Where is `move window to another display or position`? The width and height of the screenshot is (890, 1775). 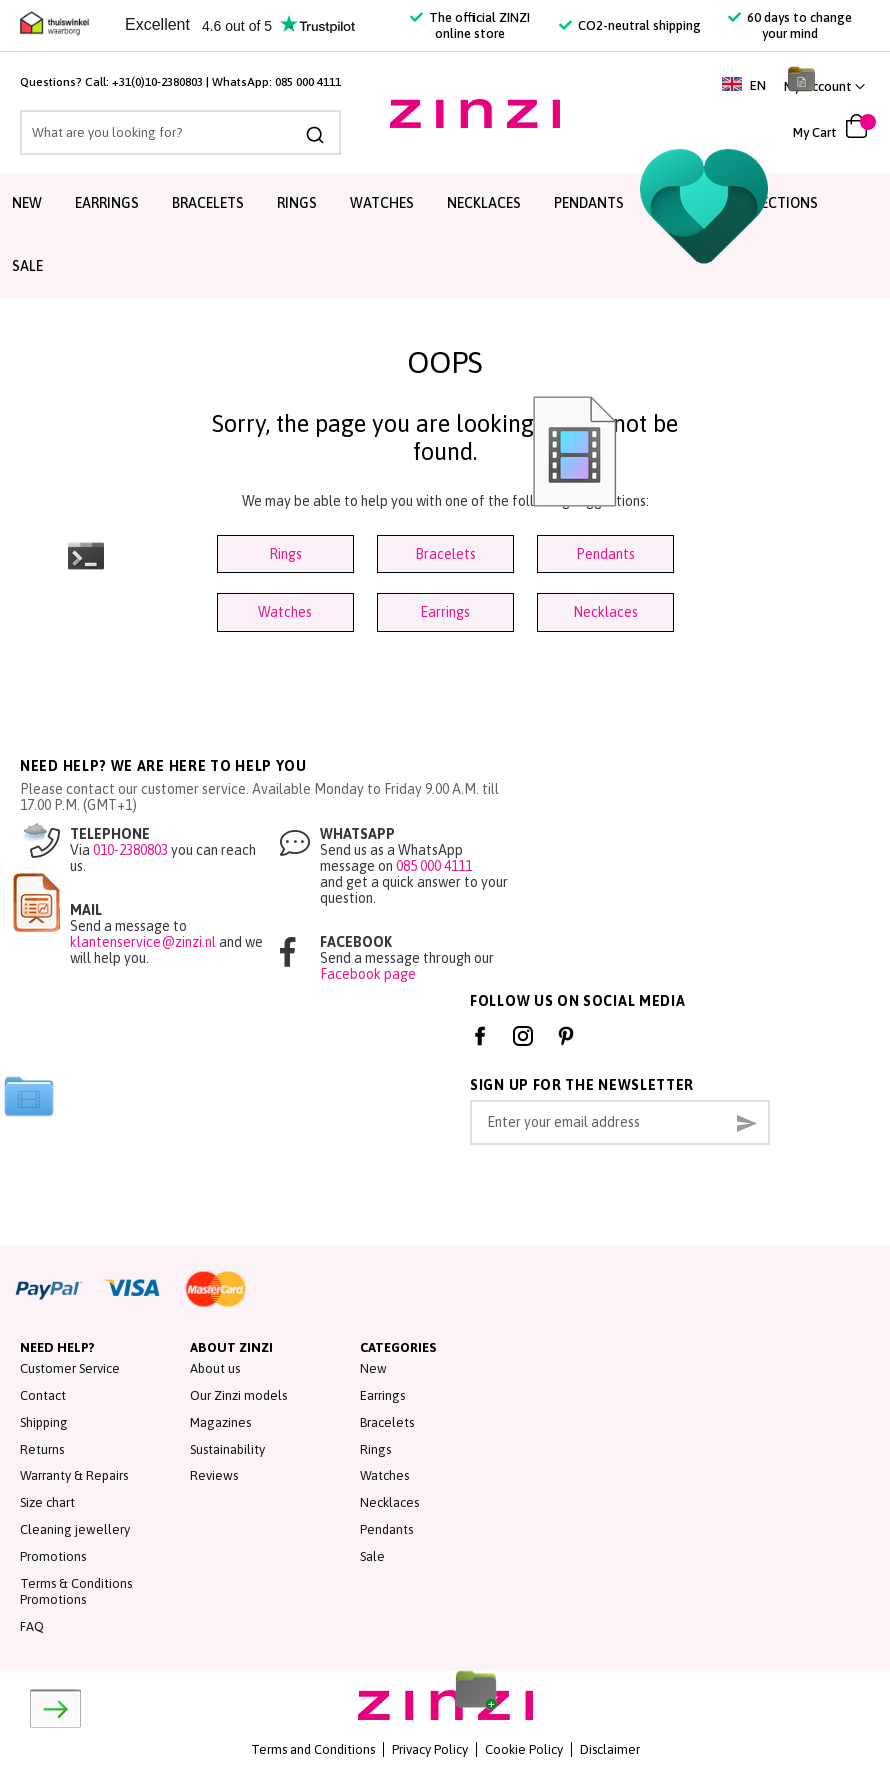 move window to another display or position is located at coordinates (55, 1708).